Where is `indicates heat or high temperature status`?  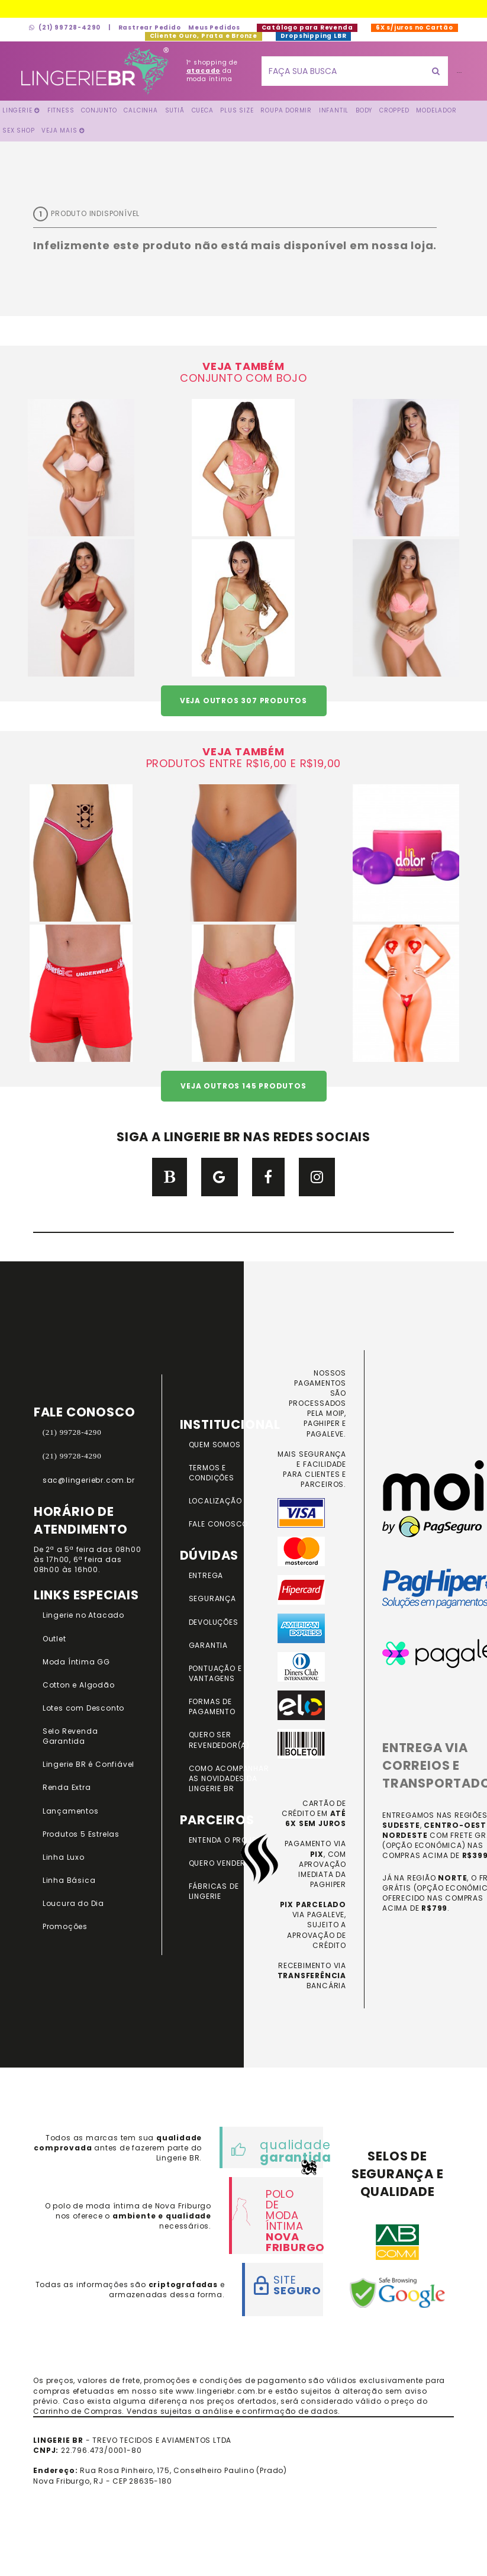
indicates heat or high temperature status is located at coordinates (259, 1859).